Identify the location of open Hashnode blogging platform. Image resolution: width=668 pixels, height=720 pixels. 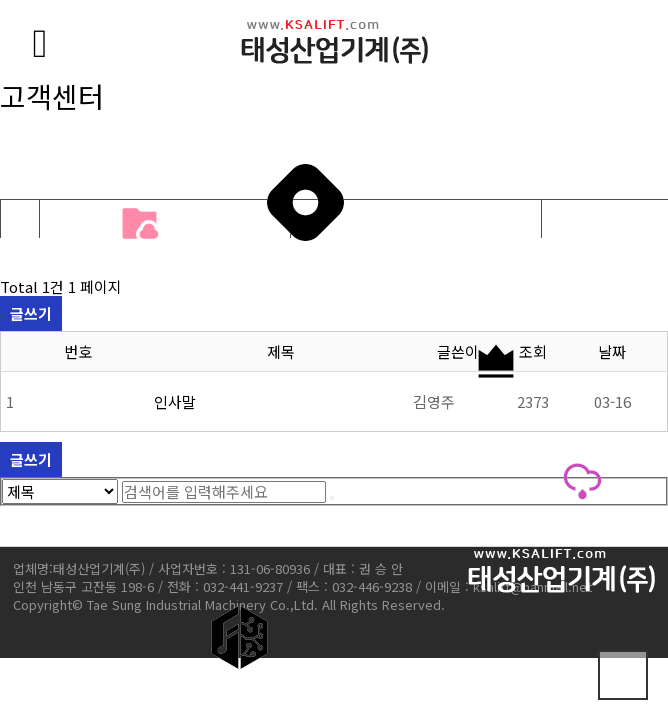
(305, 202).